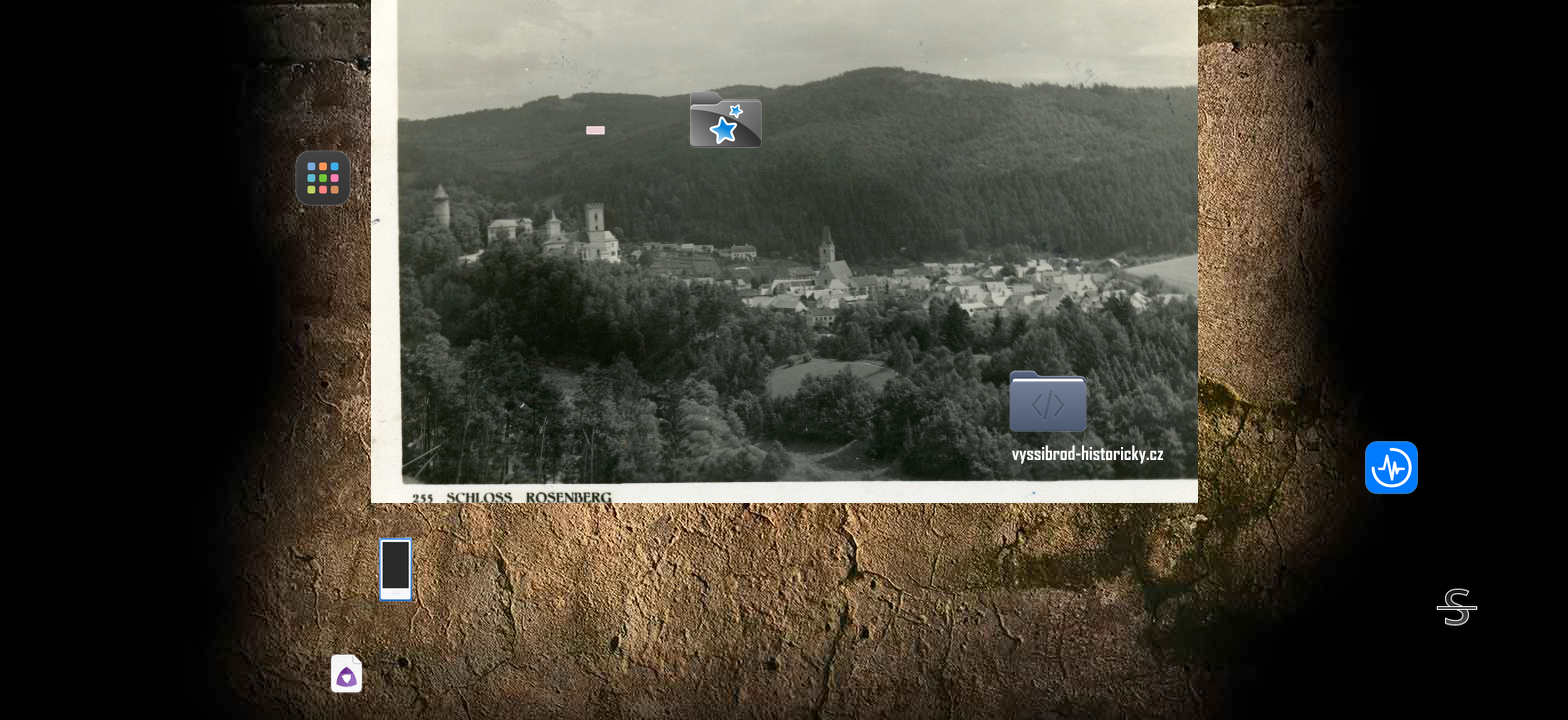  Describe the element at coordinates (1457, 608) in the screenshot. I see `apply strikethrough formatting to selected text` at that location.